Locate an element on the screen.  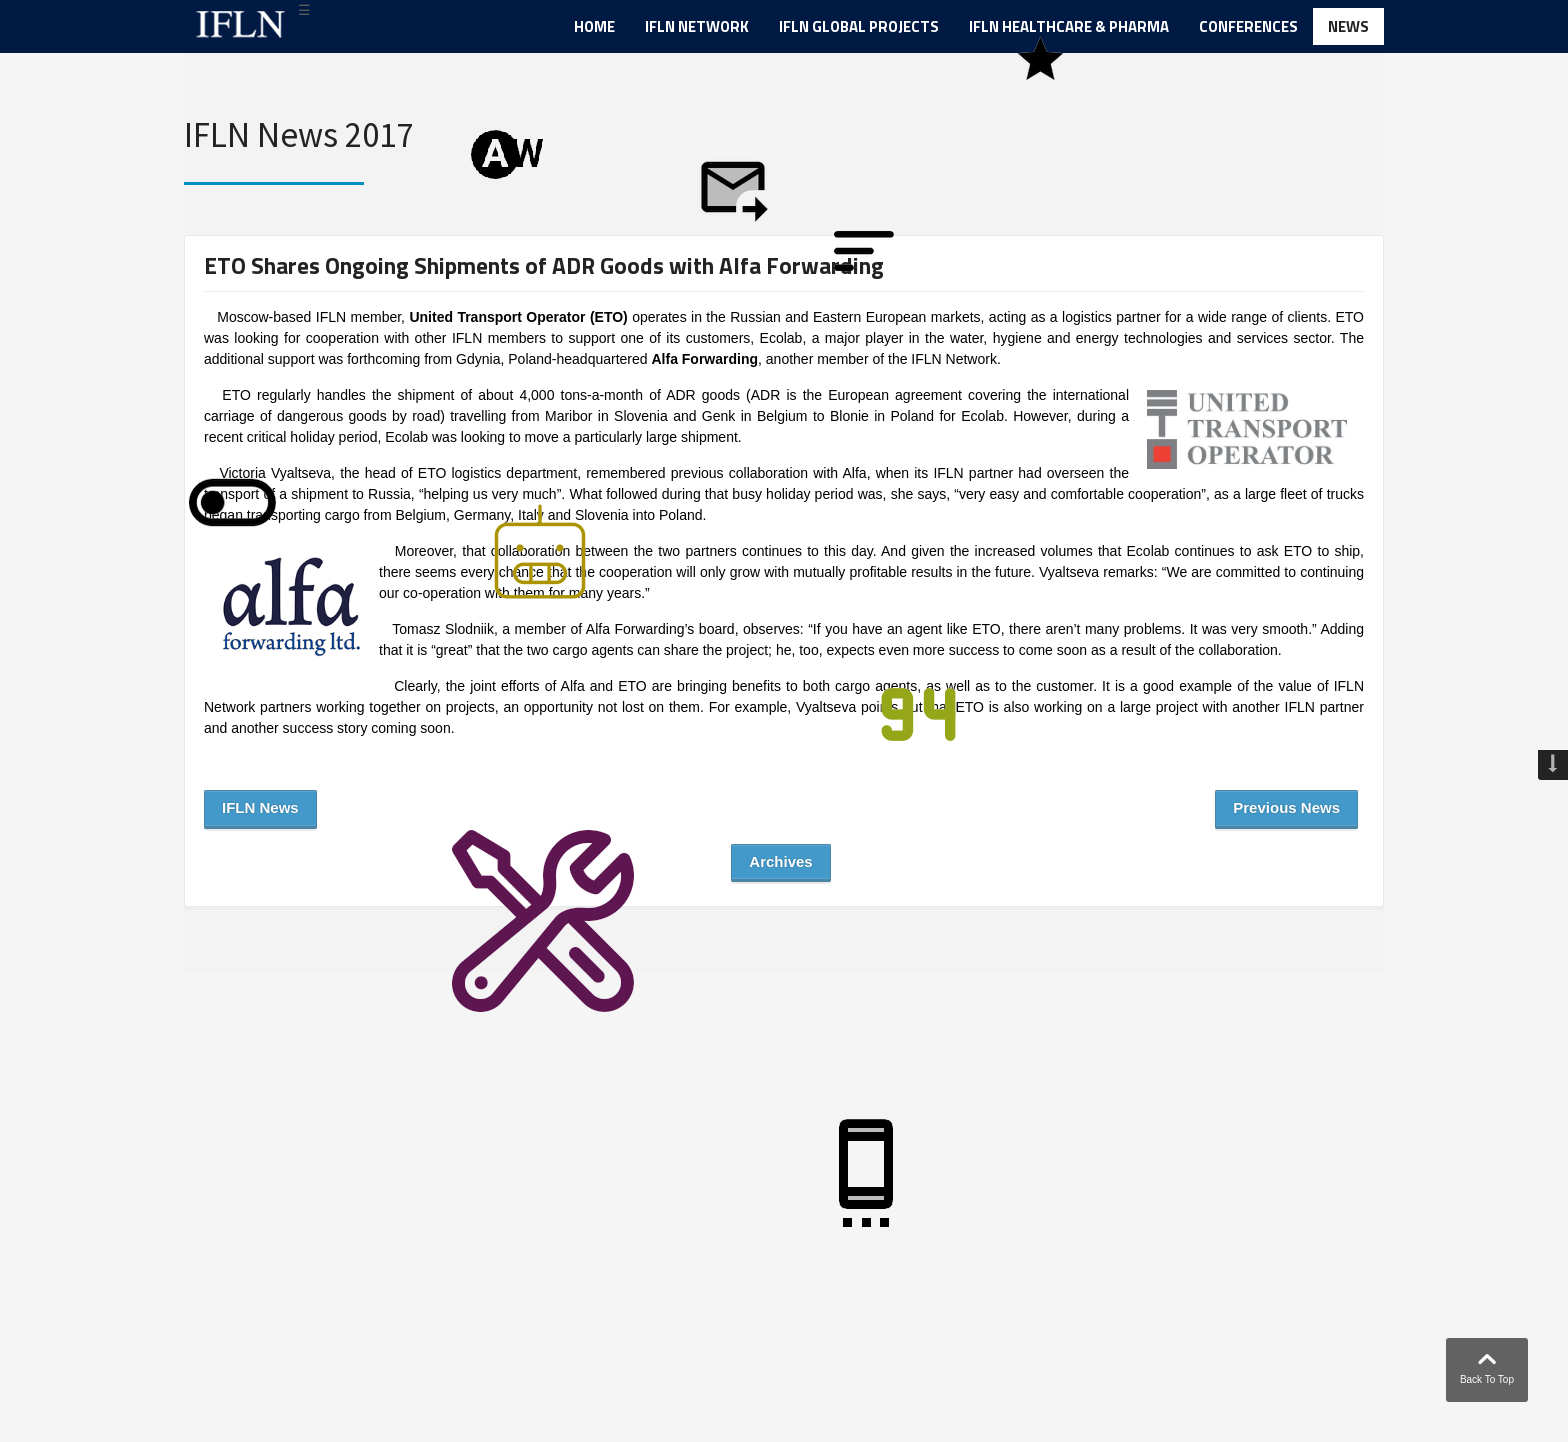
add item to favorites is located at coordinates (1040, 59).